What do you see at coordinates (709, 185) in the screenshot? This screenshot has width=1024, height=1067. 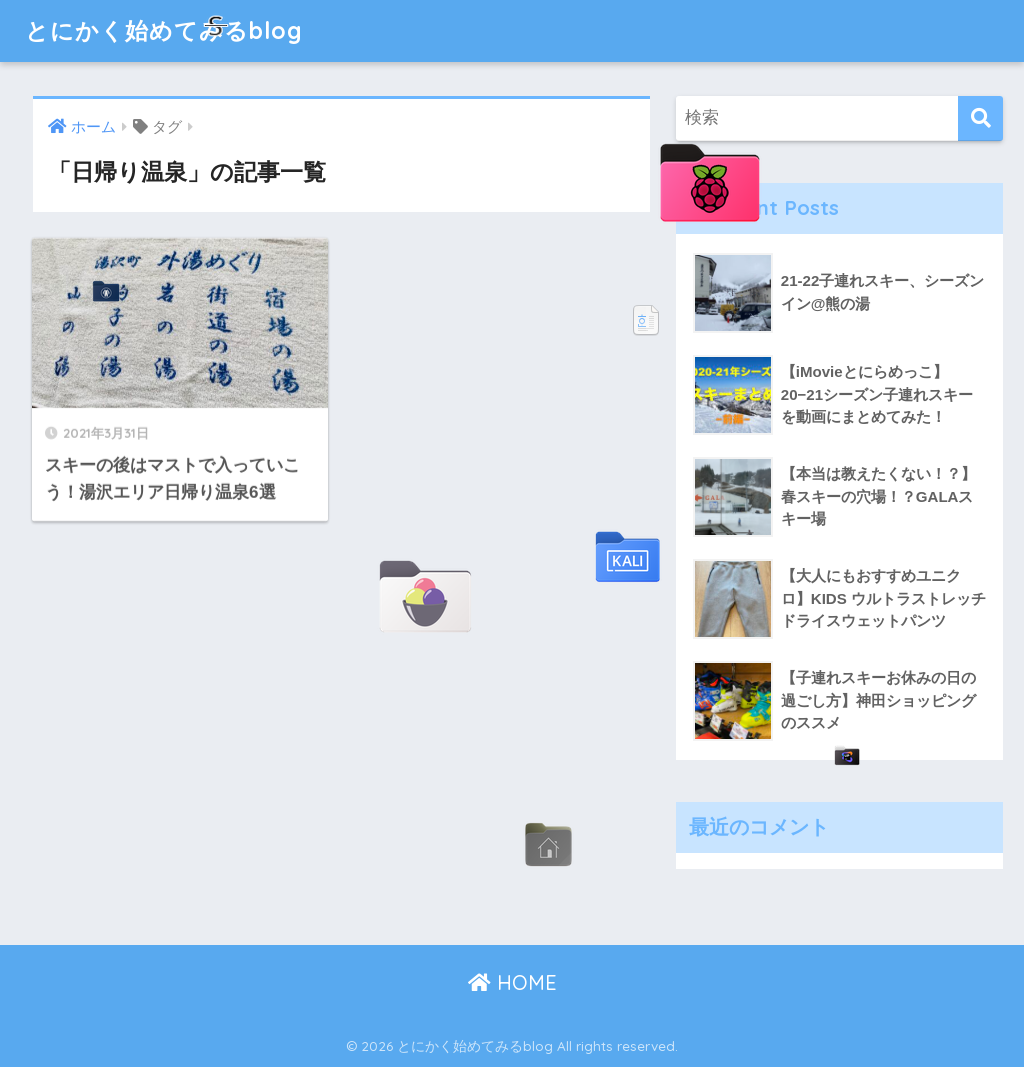 I see `open raspberry pi project files` at bounding box center [709, 185].